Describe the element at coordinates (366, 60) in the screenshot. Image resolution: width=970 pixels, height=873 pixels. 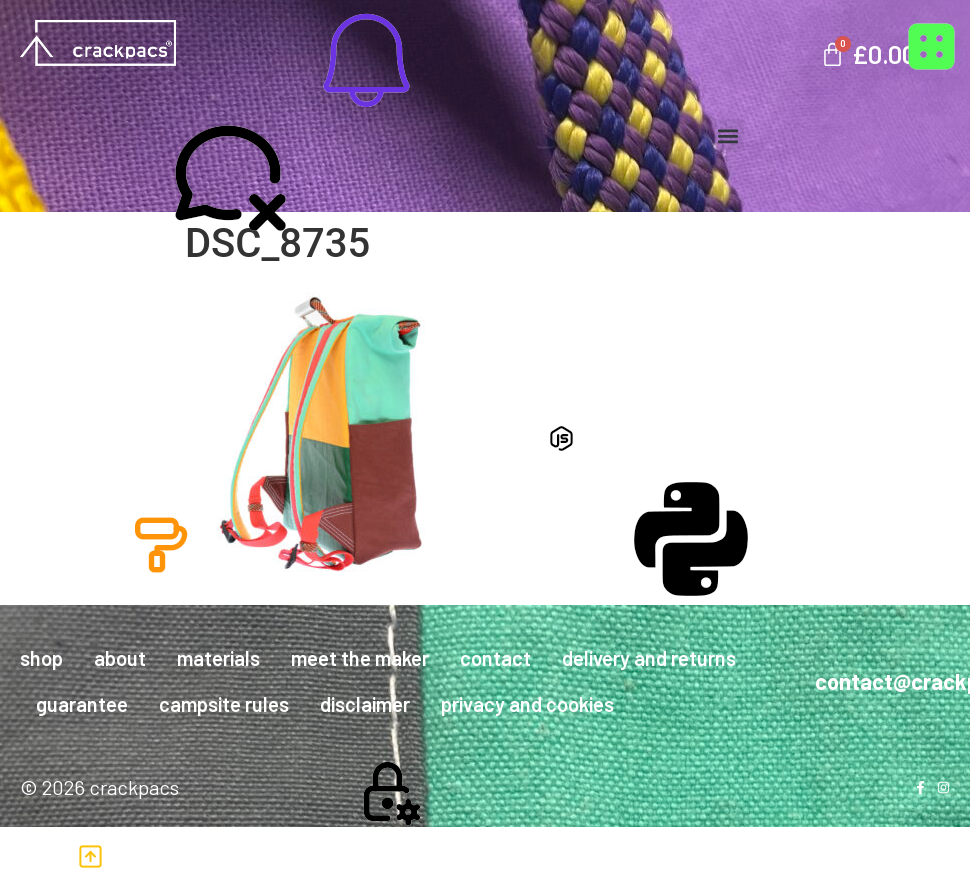
I see `view notifications` at that location.